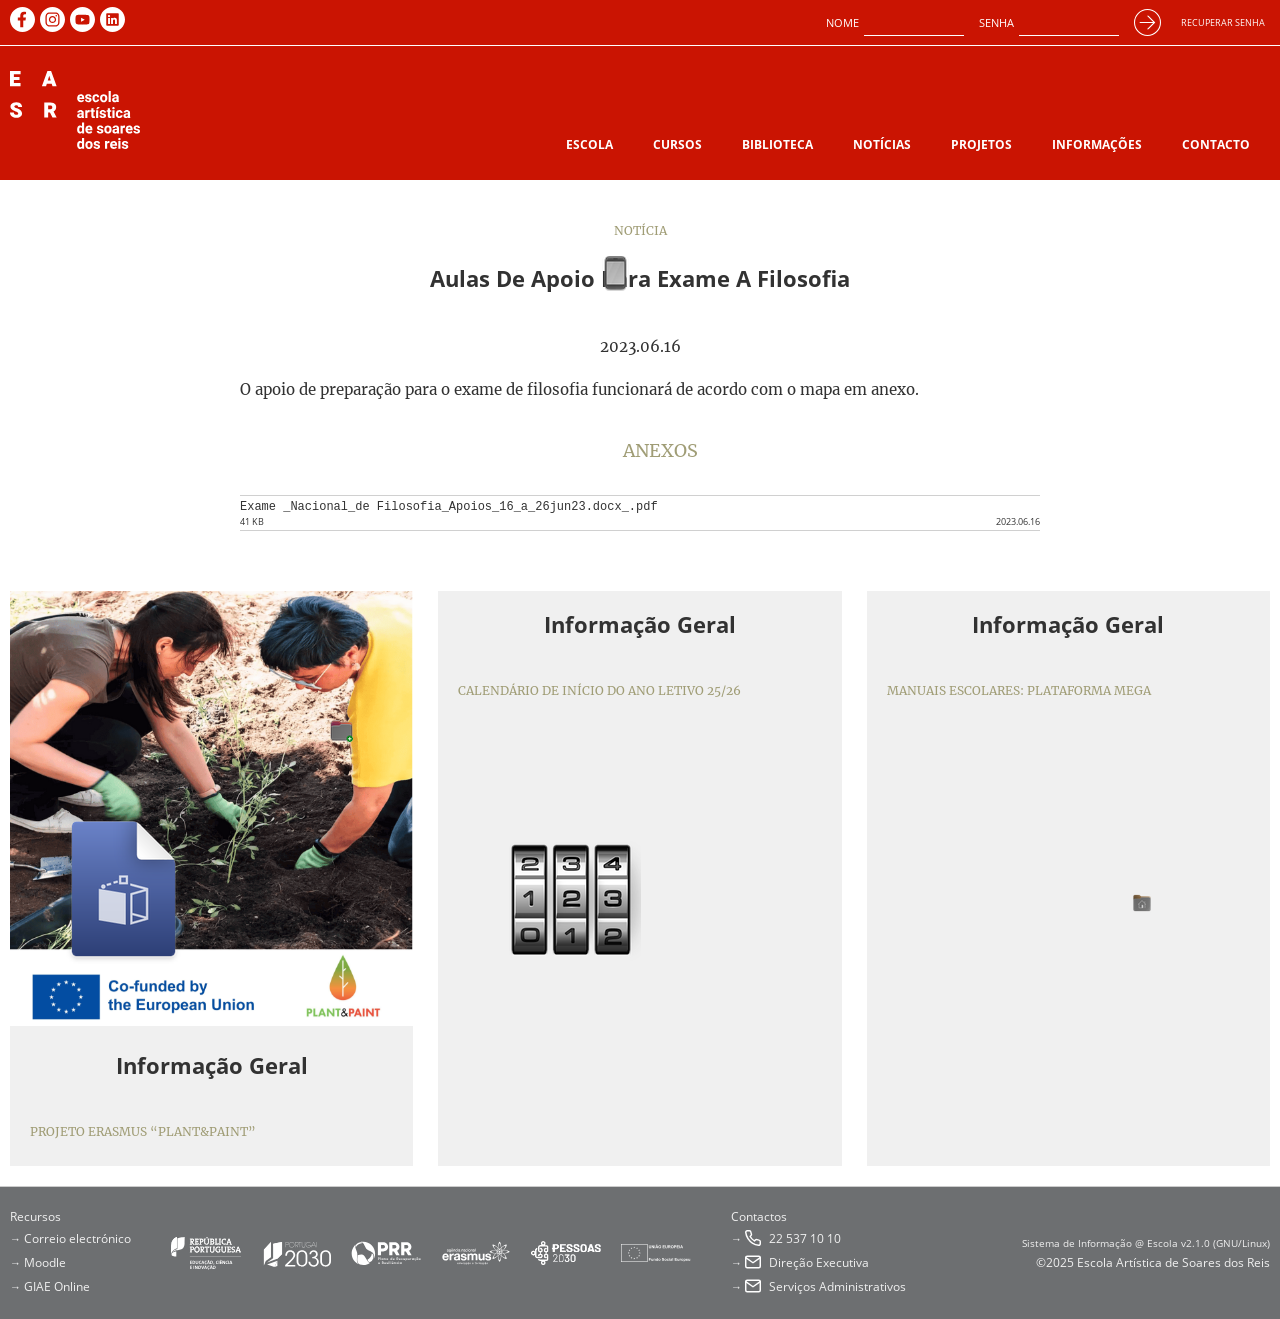 Image resolution: width=1280 pixels, height=1319 pixels. What do you see at coordinates (571, 901) in the screenshot?
I see `access privacy and security settings` at bounding box center [571, 901].